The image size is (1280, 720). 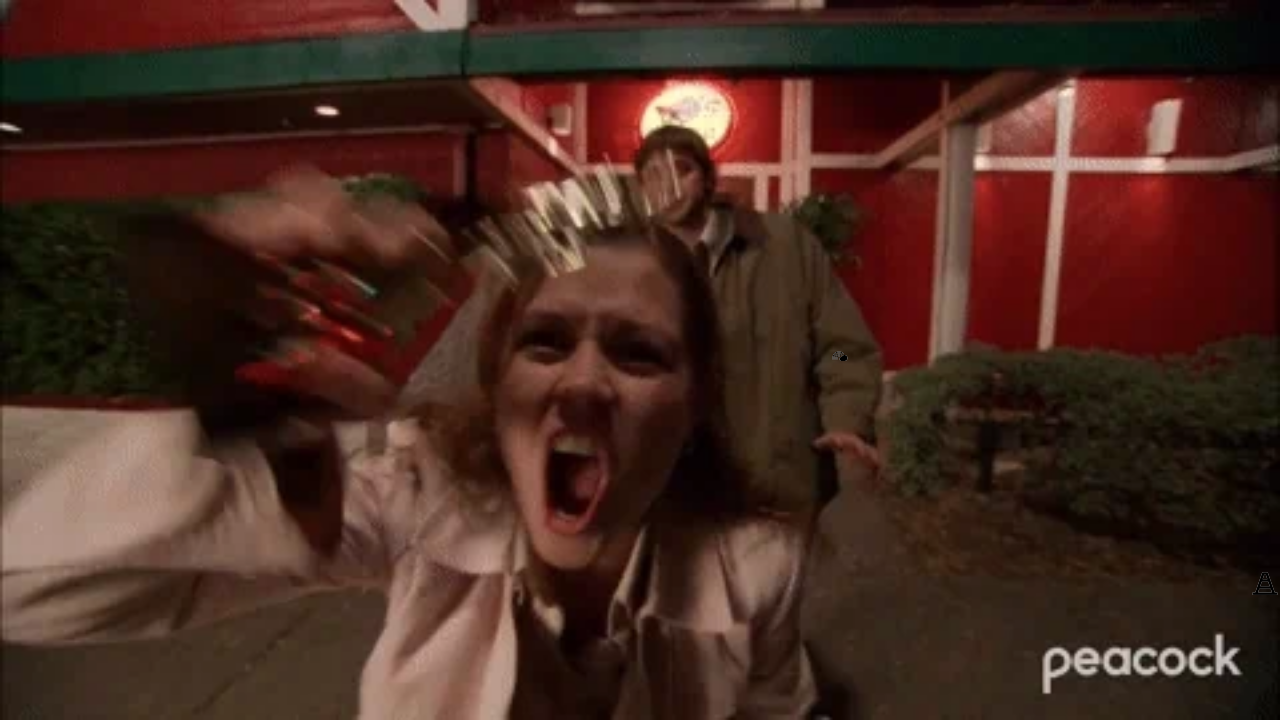 I want to click on indicates construction or maintenance in progress, so click(x=1265, y=584).